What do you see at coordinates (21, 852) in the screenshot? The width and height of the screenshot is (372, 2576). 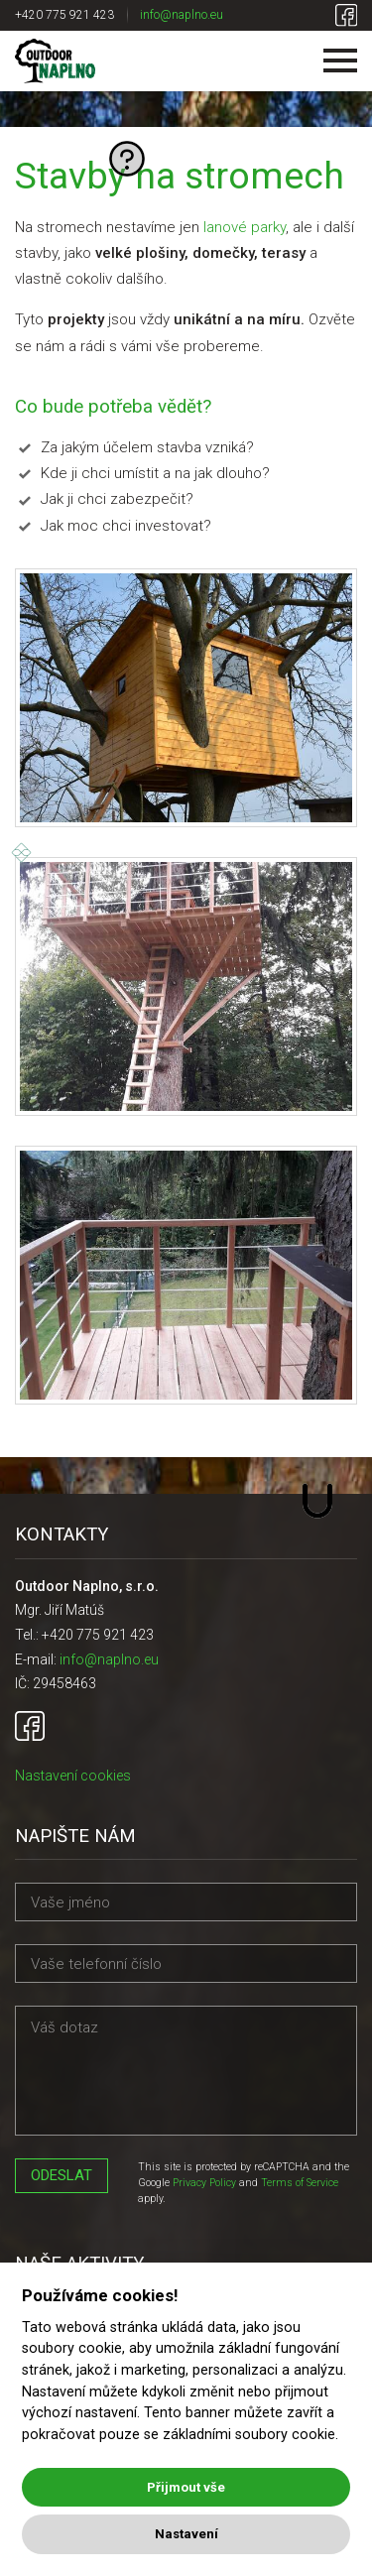 I see `pix instant payment system logo` at bounding box center [21, 852].